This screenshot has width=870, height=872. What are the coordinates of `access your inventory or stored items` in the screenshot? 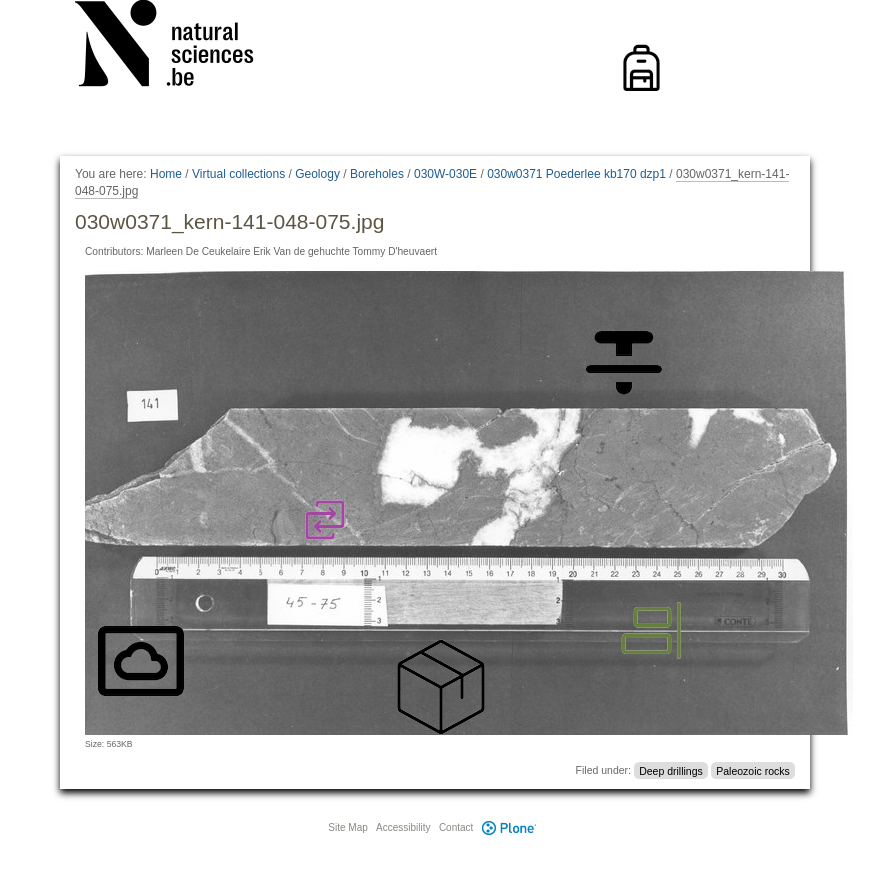 It's located at (641, 69).